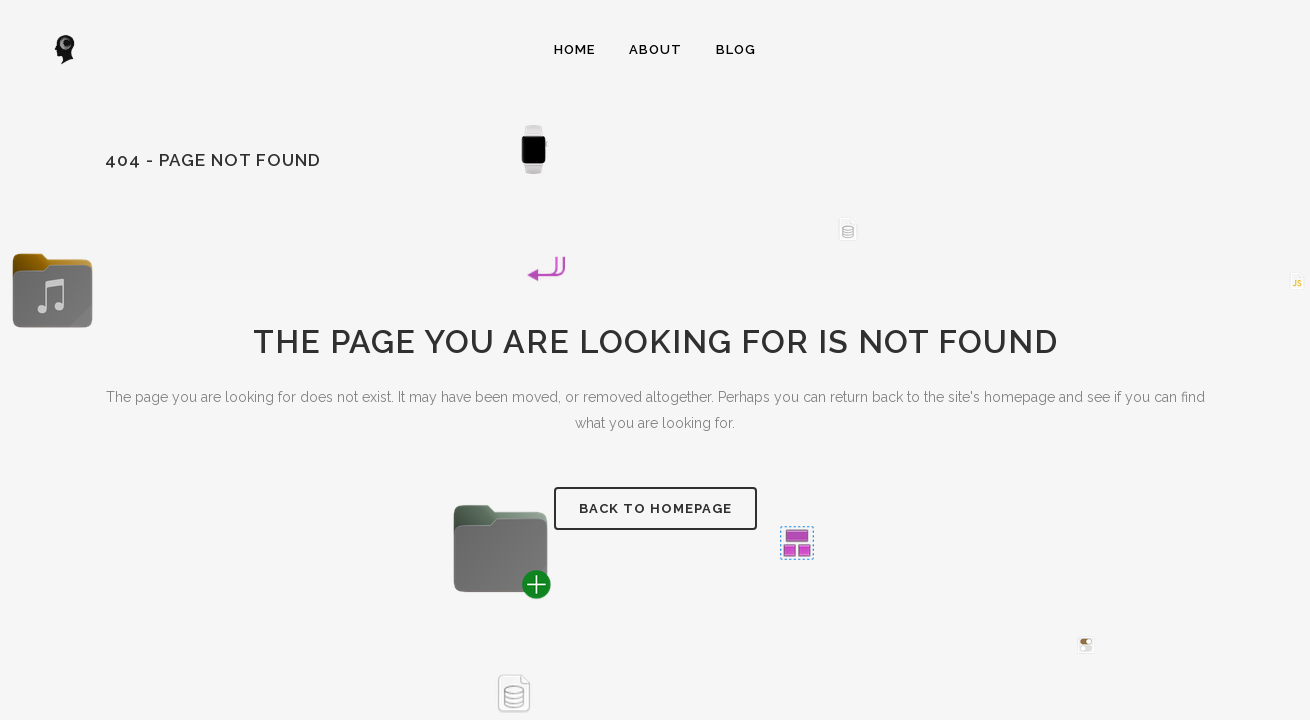 Image resolution: width=1310 pixels, height=720 pixels. What do you see at coordinates (797, 543) in the screenshot?
I see `select all items in the current view` at bounding box center [797, 543].